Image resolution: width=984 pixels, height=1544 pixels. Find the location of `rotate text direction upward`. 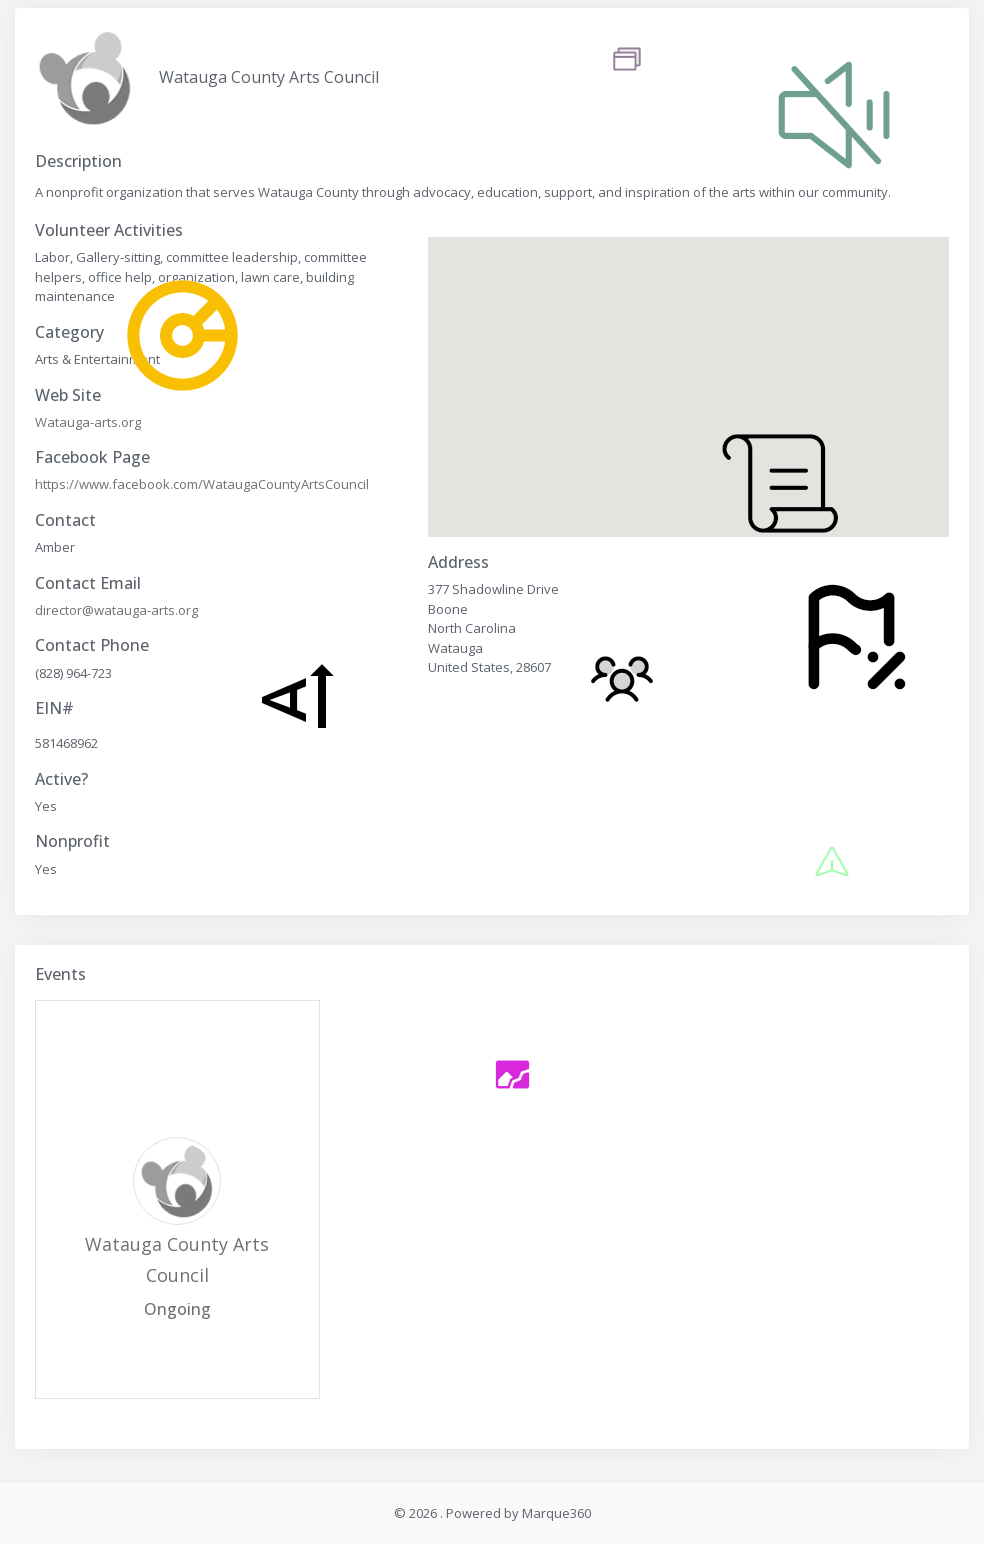

rotate text direction upward is located at coordinates (298, 696).